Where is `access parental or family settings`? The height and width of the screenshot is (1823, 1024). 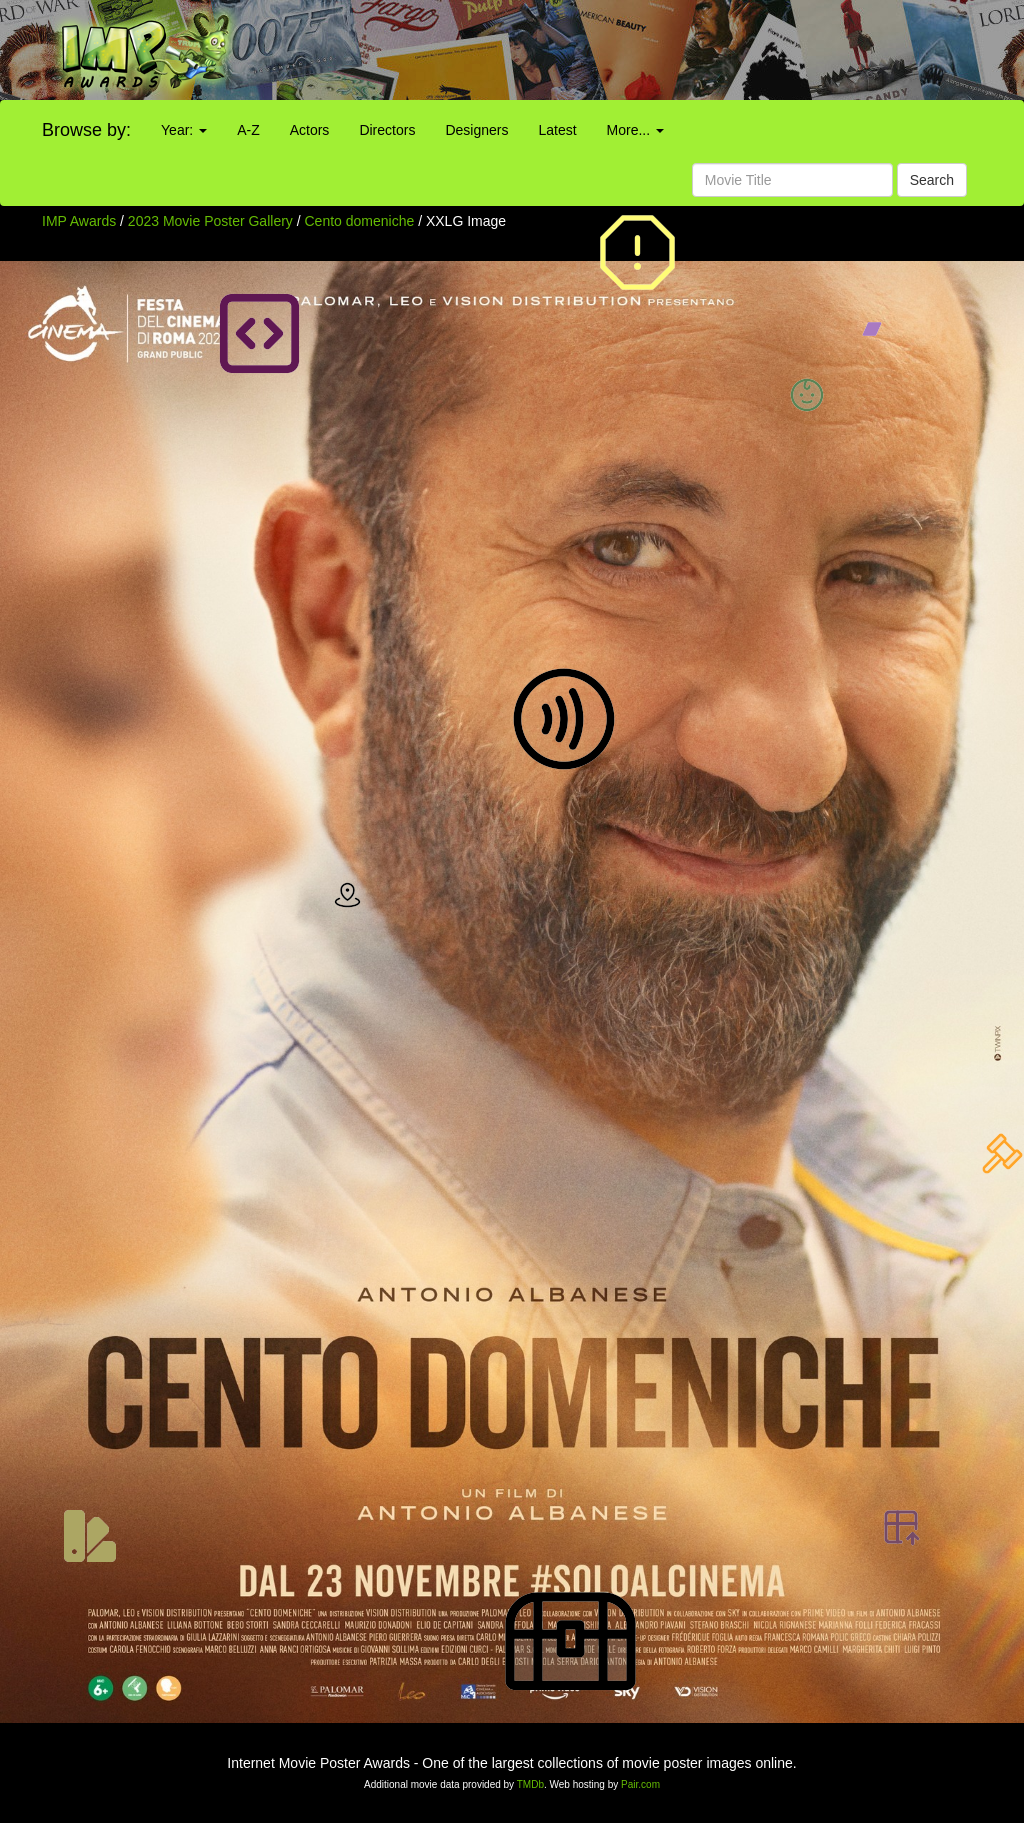 access parental or family settings is located at coordinates (807, 395).